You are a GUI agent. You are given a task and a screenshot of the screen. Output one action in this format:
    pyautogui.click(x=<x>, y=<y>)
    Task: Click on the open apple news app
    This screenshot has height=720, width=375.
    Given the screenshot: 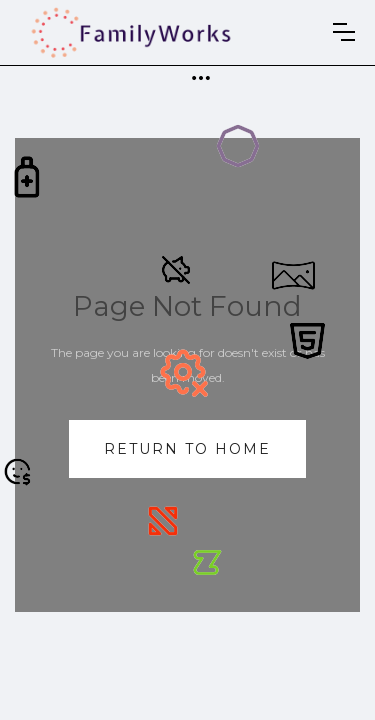 What is the action you would take?
    pyautogui.click(x=163, y=521)
    